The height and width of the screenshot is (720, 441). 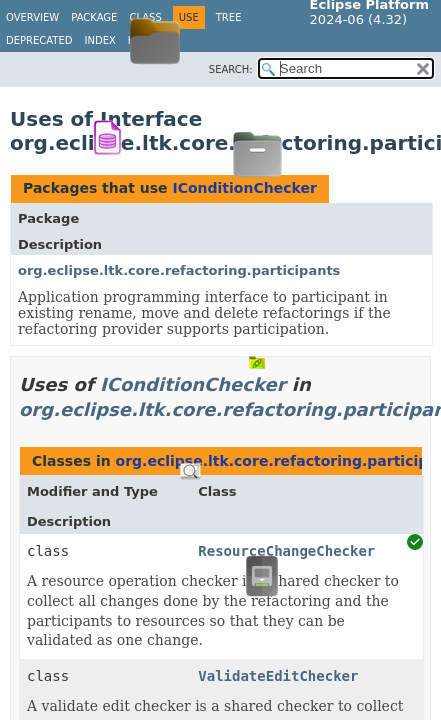 I want to click on open the image viewer application, so click(x=190, y=471).